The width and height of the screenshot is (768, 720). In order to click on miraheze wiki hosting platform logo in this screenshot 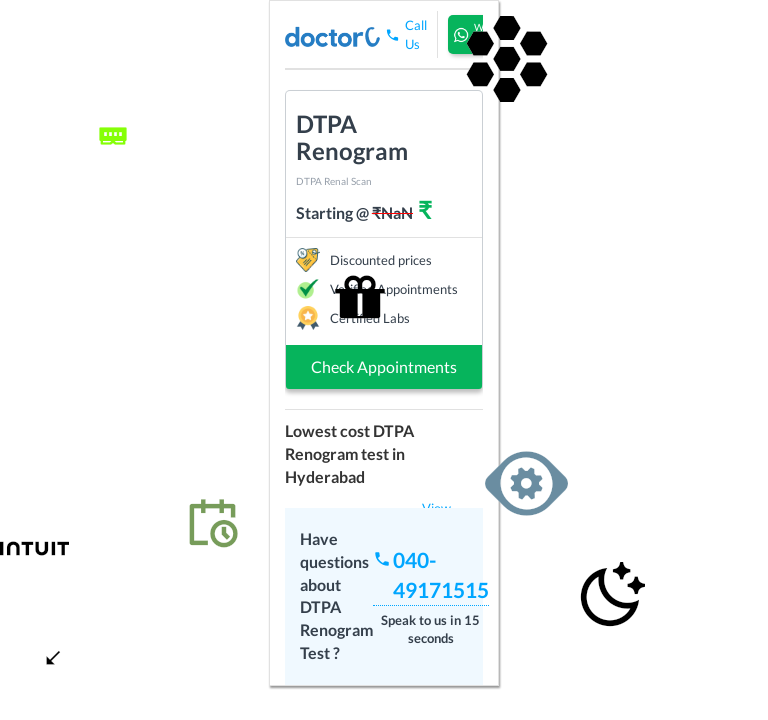, I will do `click(507, 59)`.